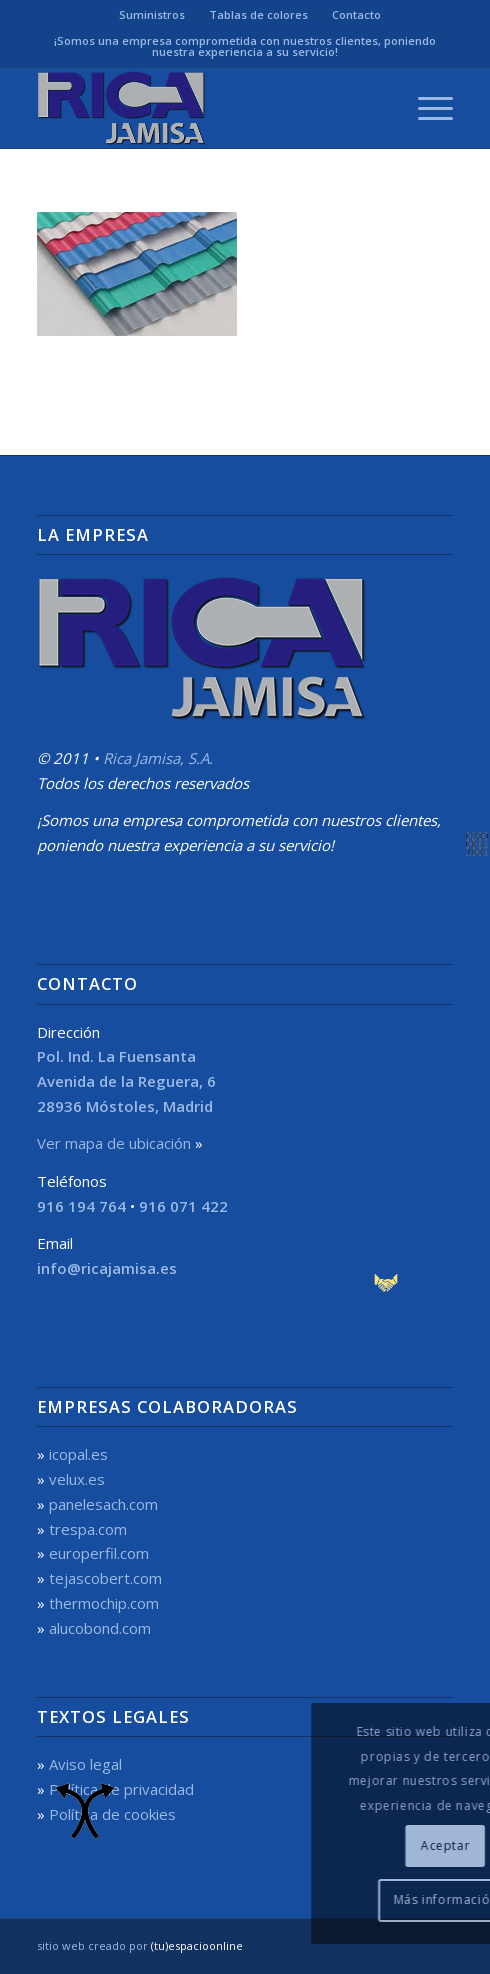 The width and height of the screenshot is (490, 1974). Describe the element at coordinates (386, 1283) in the screenshot. I see `confirm a deal or agreement` at that location.